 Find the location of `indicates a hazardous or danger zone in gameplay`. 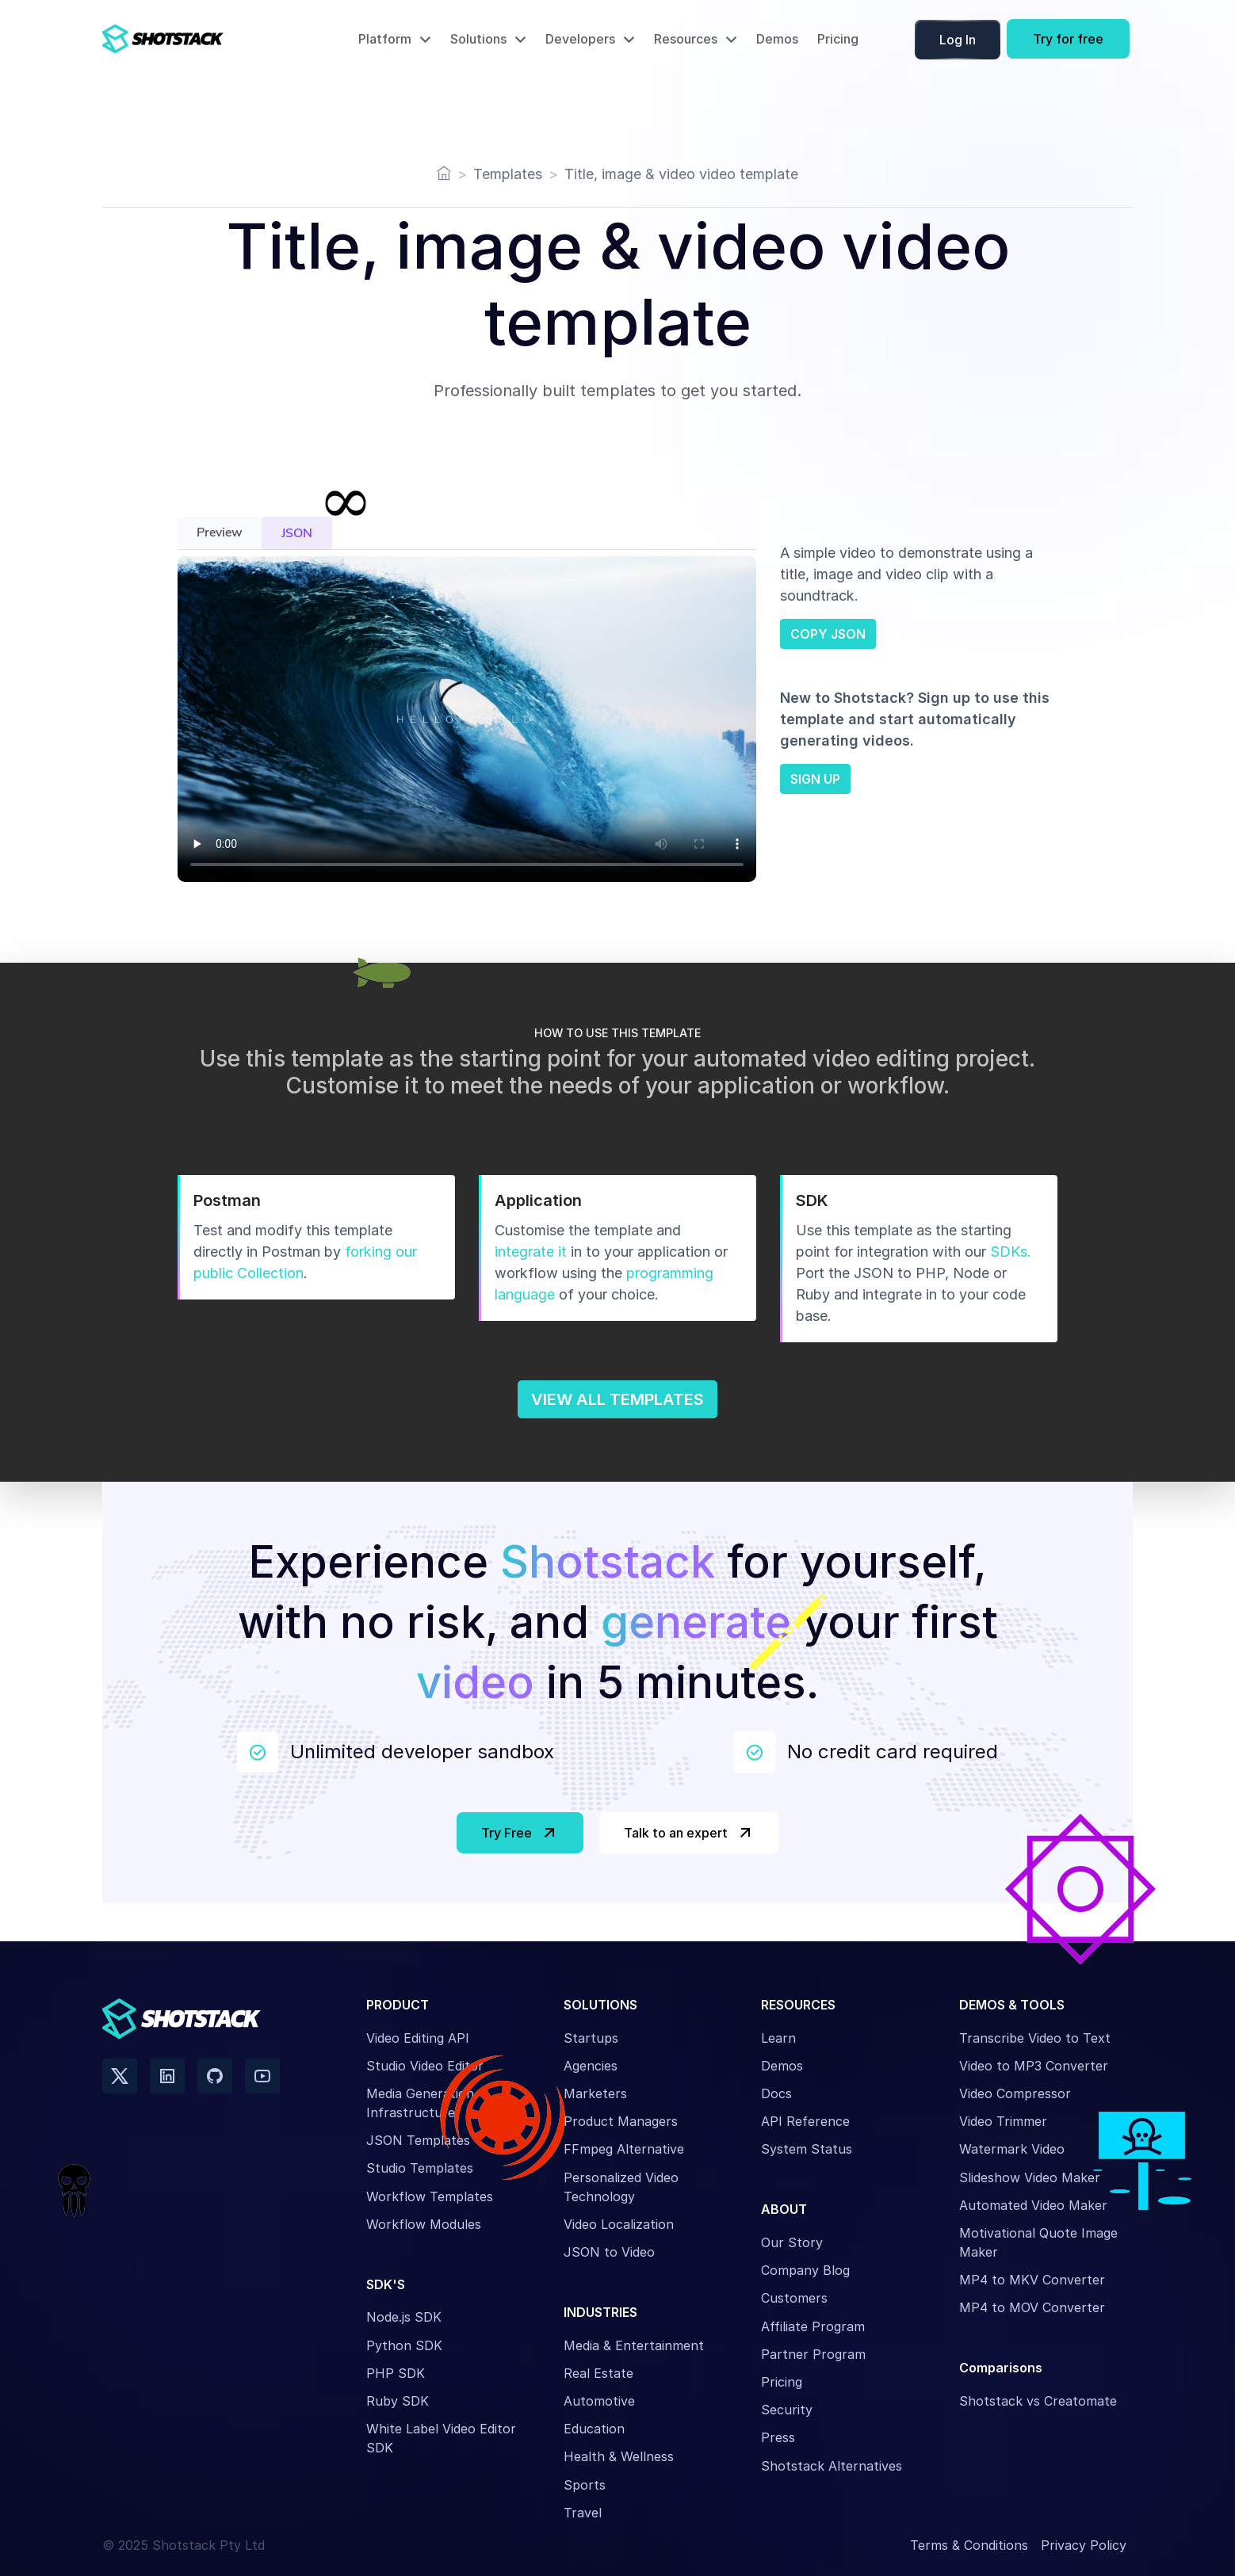

indicates a hazardous or danger zone in gameplay is located at coordinates (1142, 2161).